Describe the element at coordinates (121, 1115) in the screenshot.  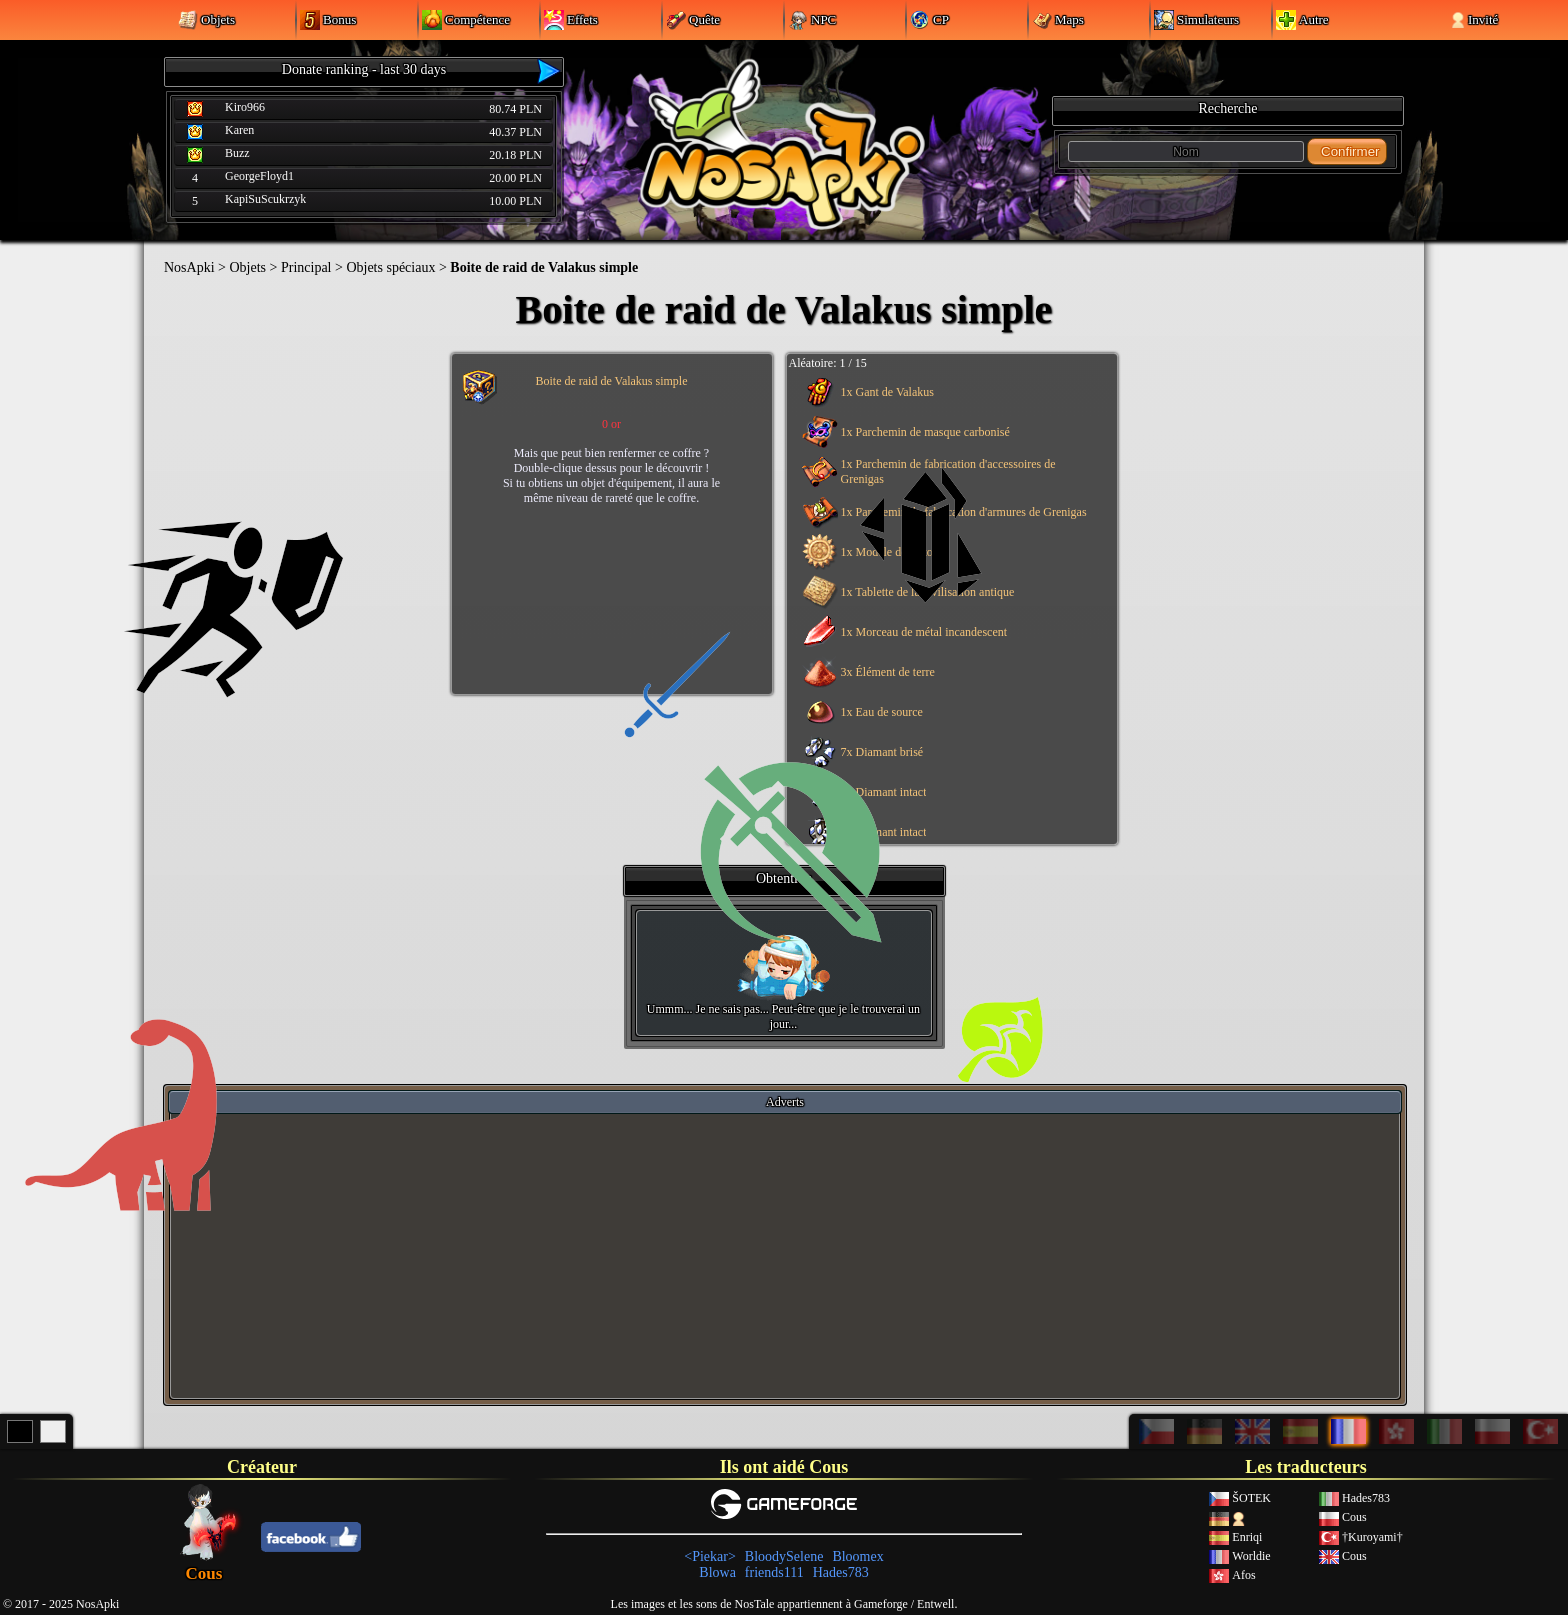
I see `dinosaur category or prehistoric theme indicator` at that location.